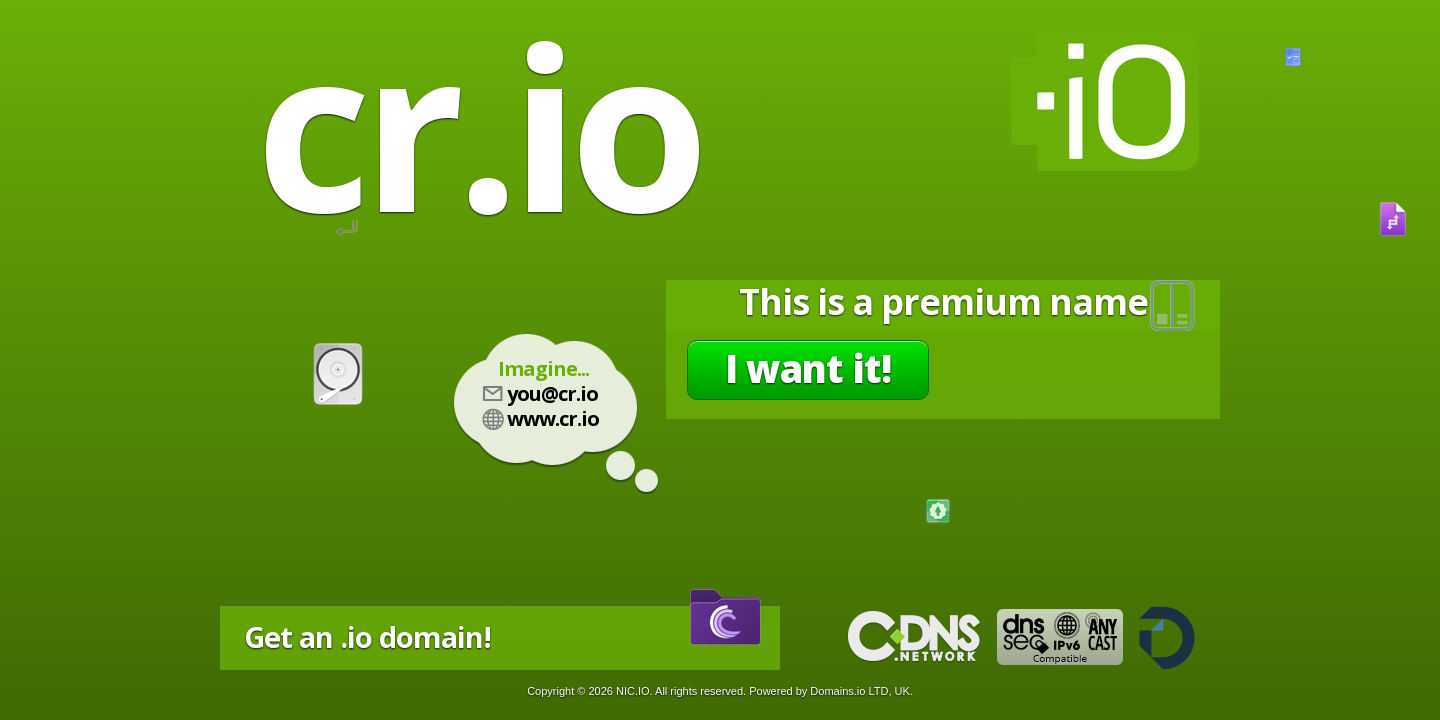  What do you see at coordinates (346, 226) in the screenshot?
I see `reply to all recipients of an email` at bounding box center [346, 226].